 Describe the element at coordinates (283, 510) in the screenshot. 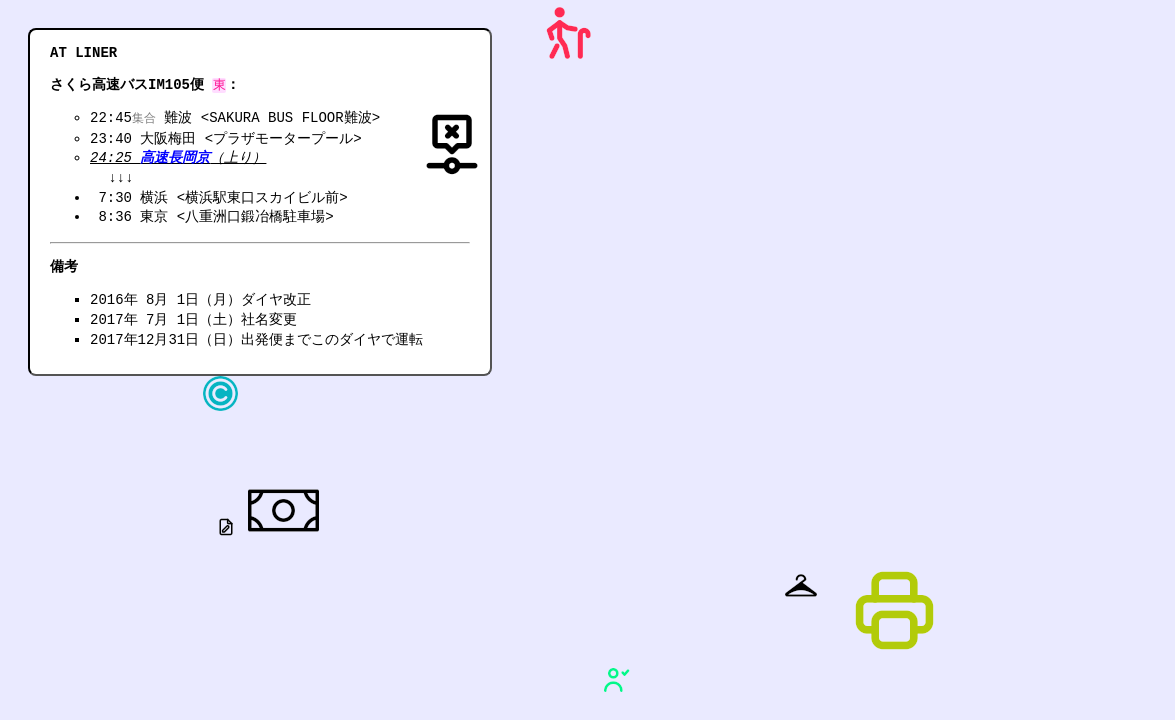

I see `view your account balance` at that location.